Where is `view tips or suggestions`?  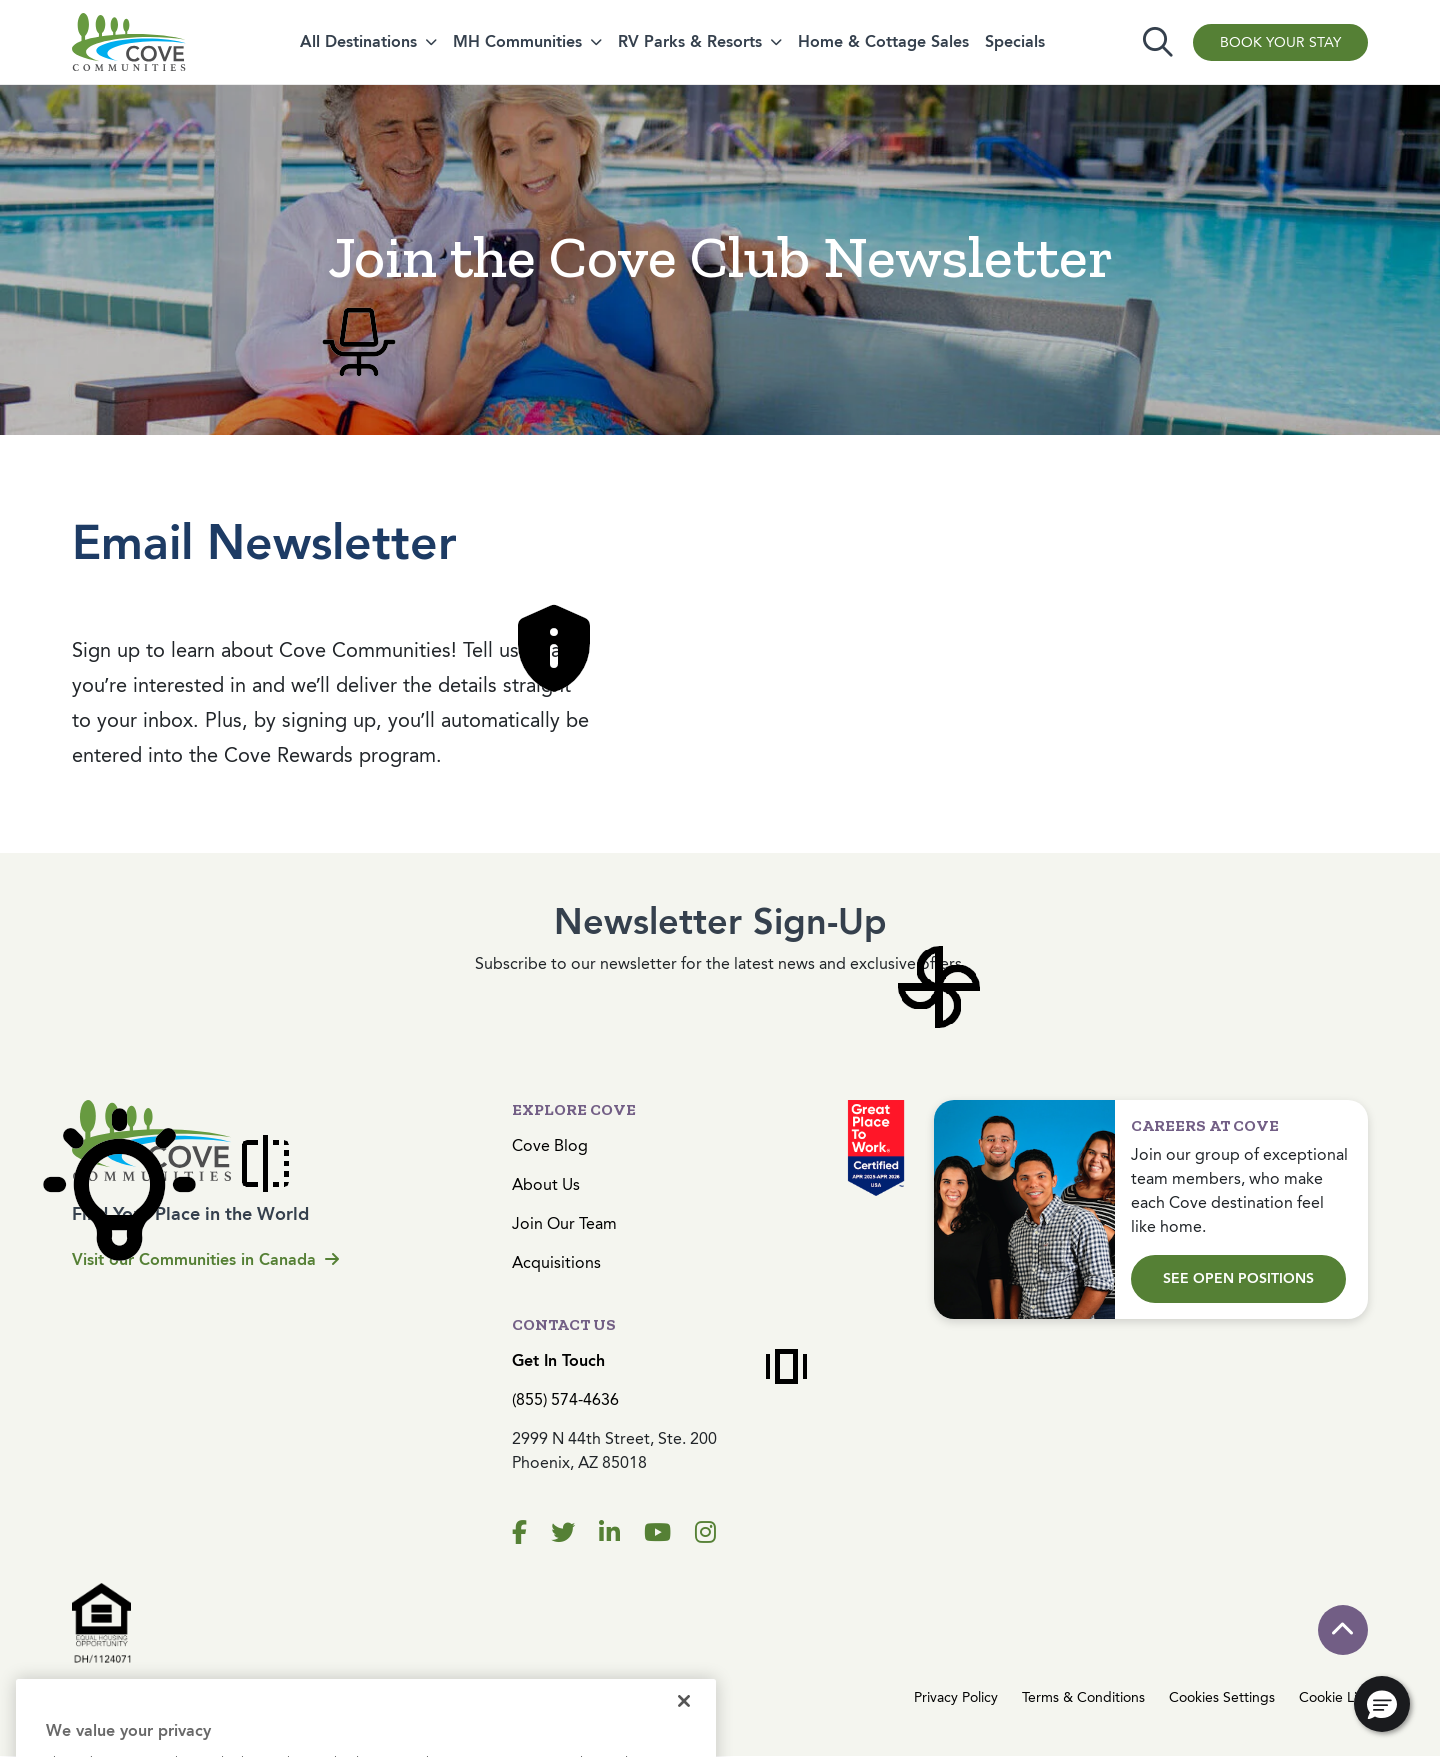
view tips or suggestions is located at coordinates (119, 1184).